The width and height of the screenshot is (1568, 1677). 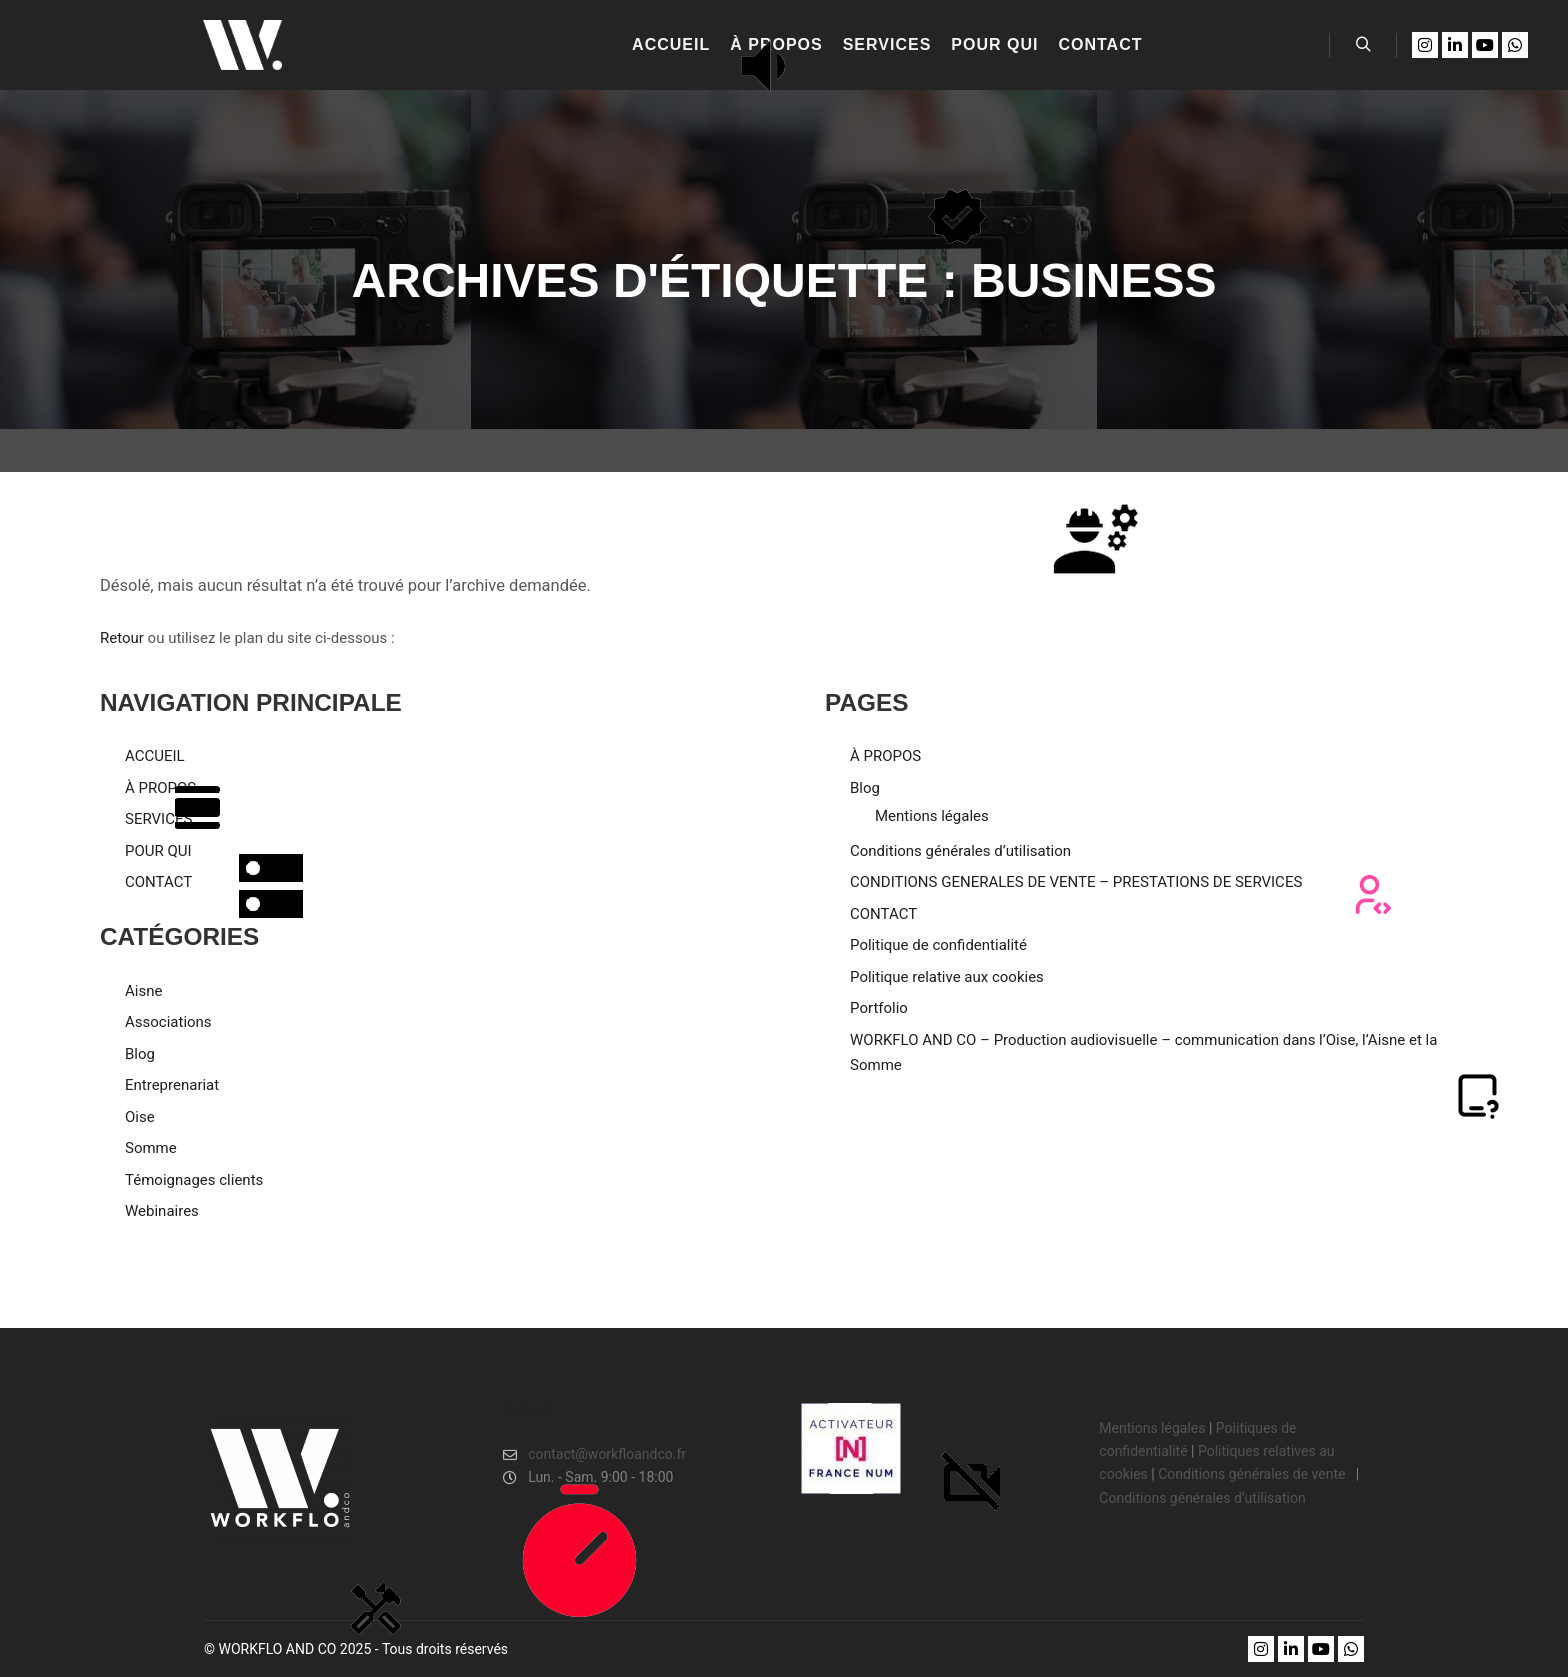 What do you see at coordinates (1369, 894) in the screenshot?
I see `view developer profile` at bounding box center [1369, 894].